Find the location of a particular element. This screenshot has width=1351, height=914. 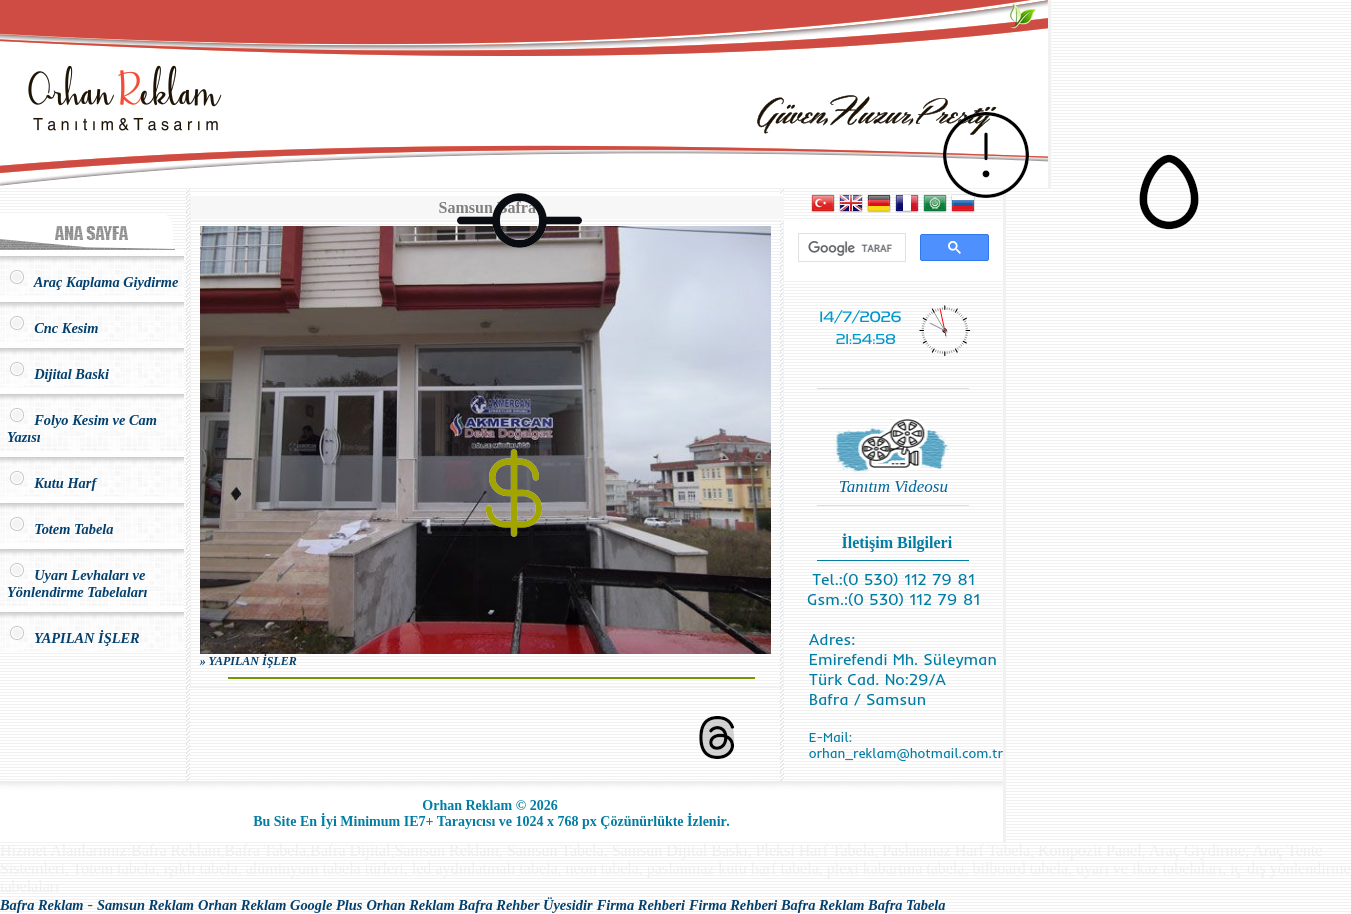

indicates a warning or alert condition is located at coordinates (986, 155).